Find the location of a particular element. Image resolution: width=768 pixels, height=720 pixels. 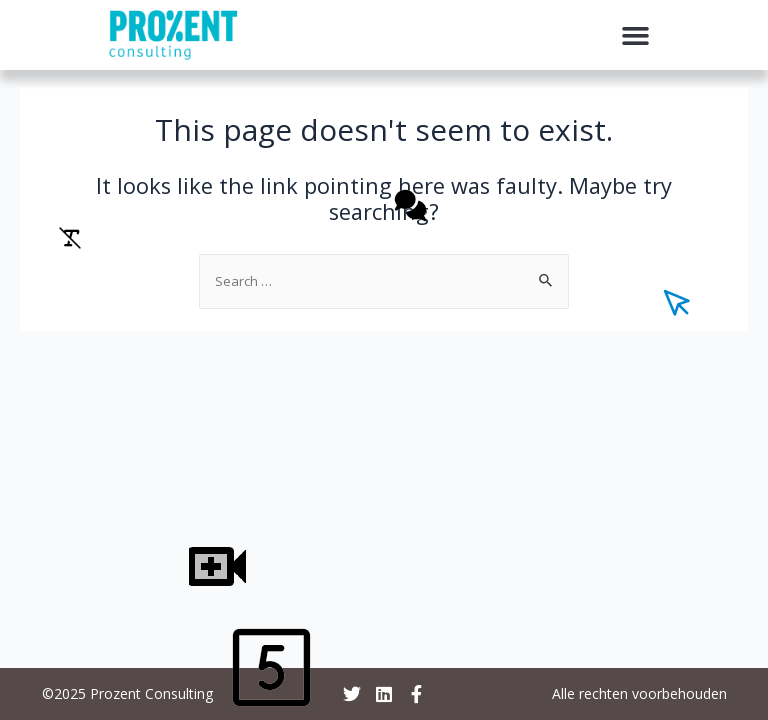

disable text formatting is located at coordinates (70, 238).